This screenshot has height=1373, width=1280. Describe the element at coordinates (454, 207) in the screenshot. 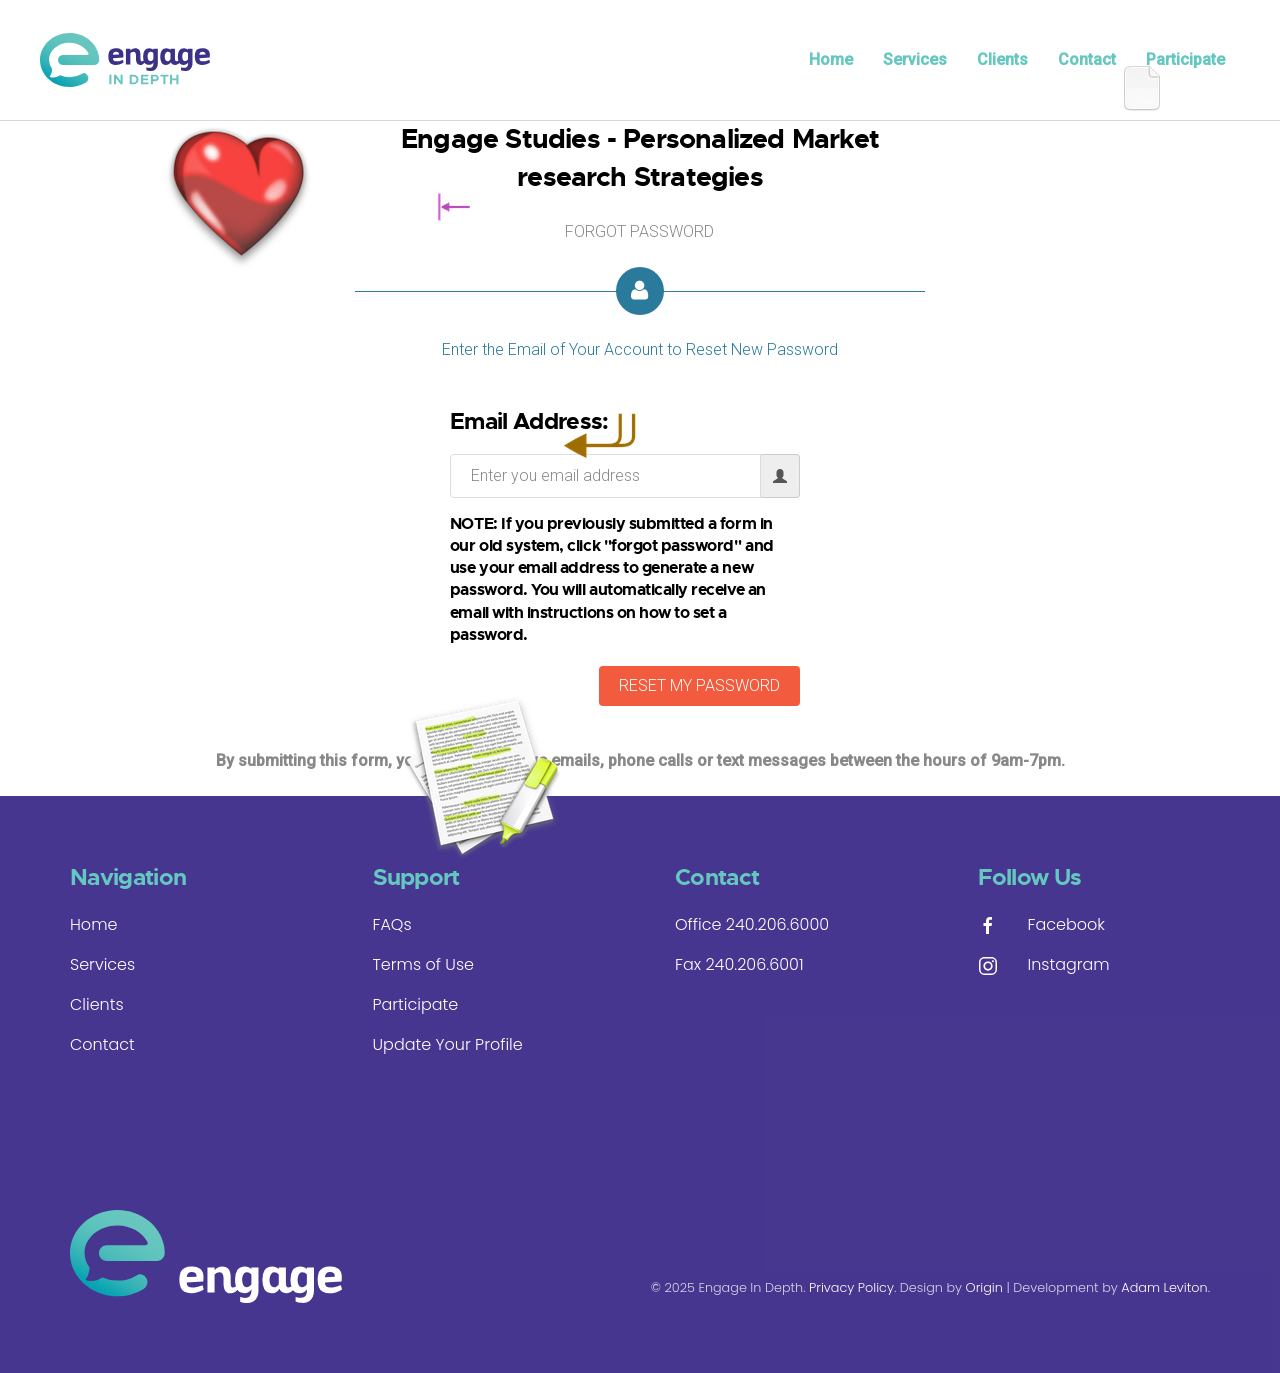

I see `go to the first item in a list or sequence` at that location.